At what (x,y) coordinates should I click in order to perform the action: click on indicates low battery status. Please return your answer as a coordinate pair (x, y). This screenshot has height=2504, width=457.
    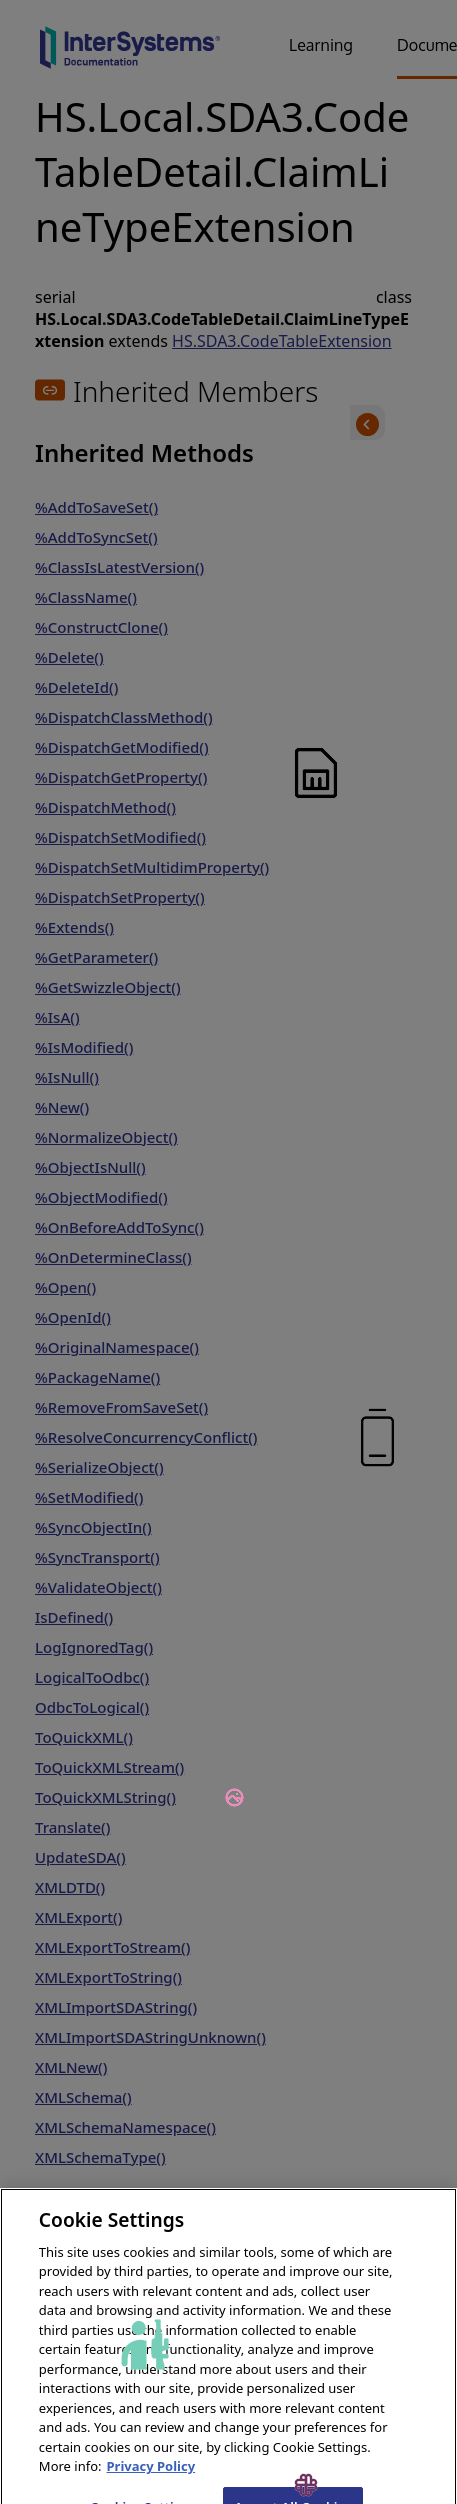
    Looking at the image, I should click on (377, 1438).